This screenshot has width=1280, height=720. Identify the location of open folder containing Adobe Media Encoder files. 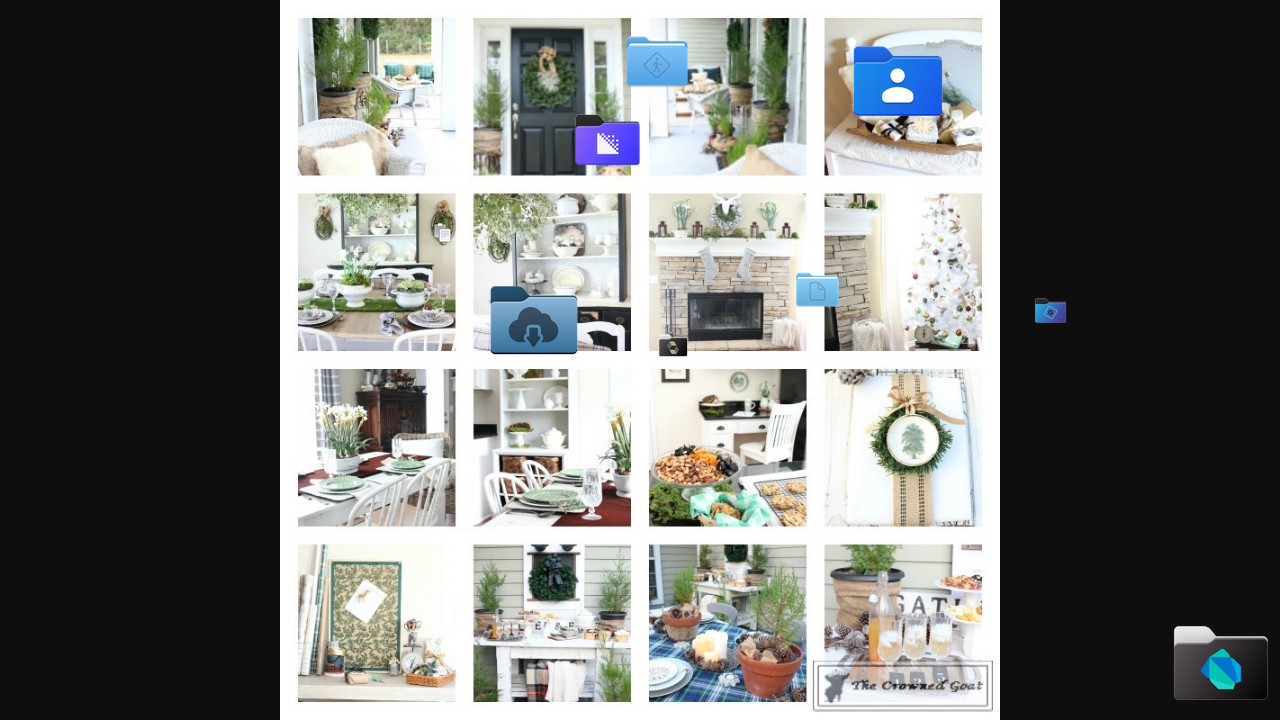
(607, 141).